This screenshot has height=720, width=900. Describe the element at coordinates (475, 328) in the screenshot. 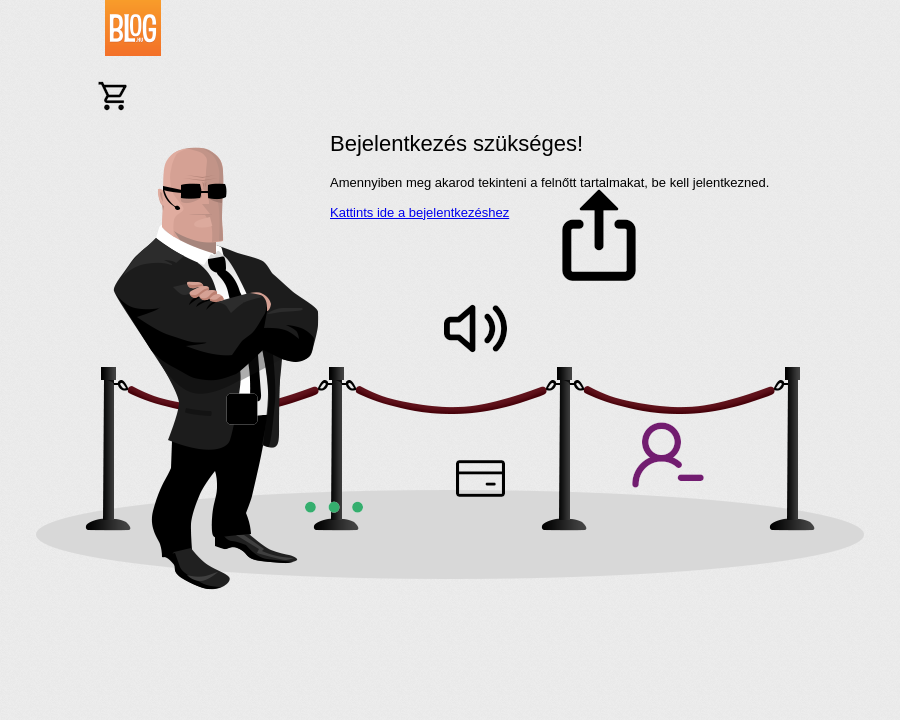

I see `unmute audio or turn sound on` at that location.